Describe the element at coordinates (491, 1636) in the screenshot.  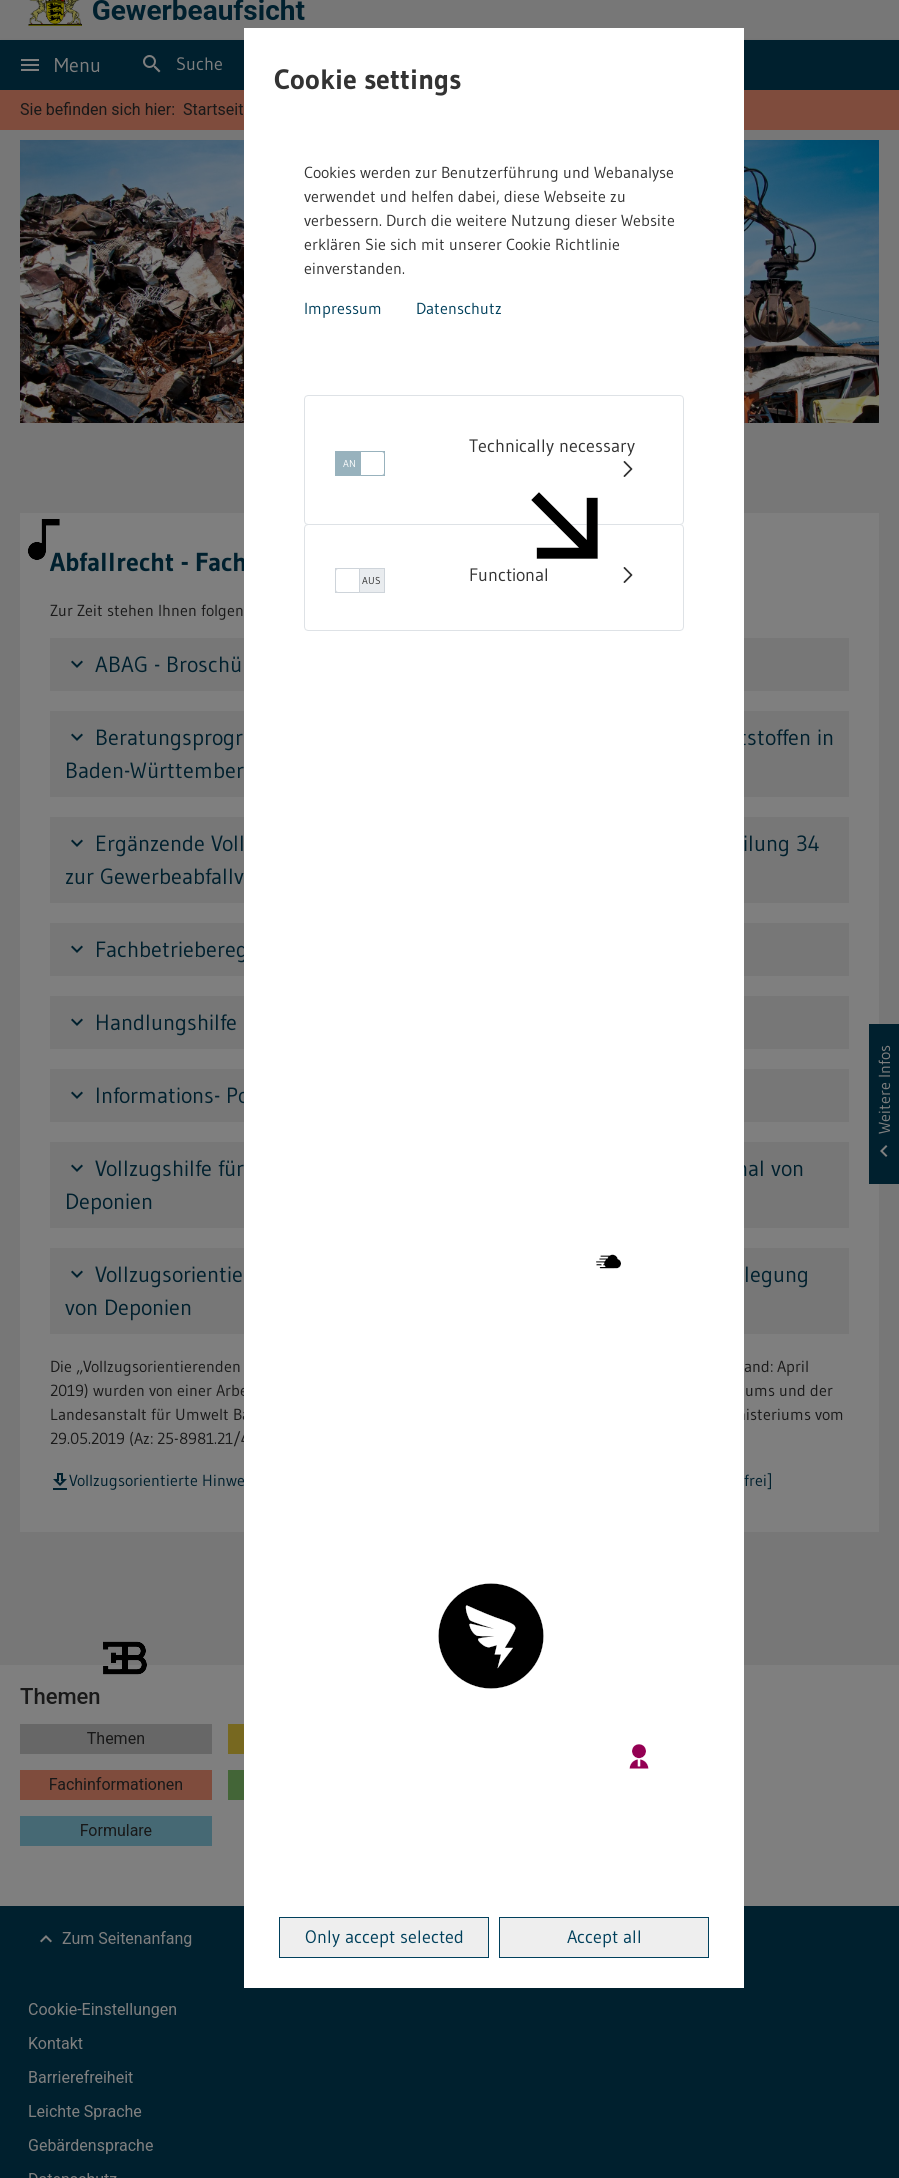
I see `open DingTalk messaging app` at that location.